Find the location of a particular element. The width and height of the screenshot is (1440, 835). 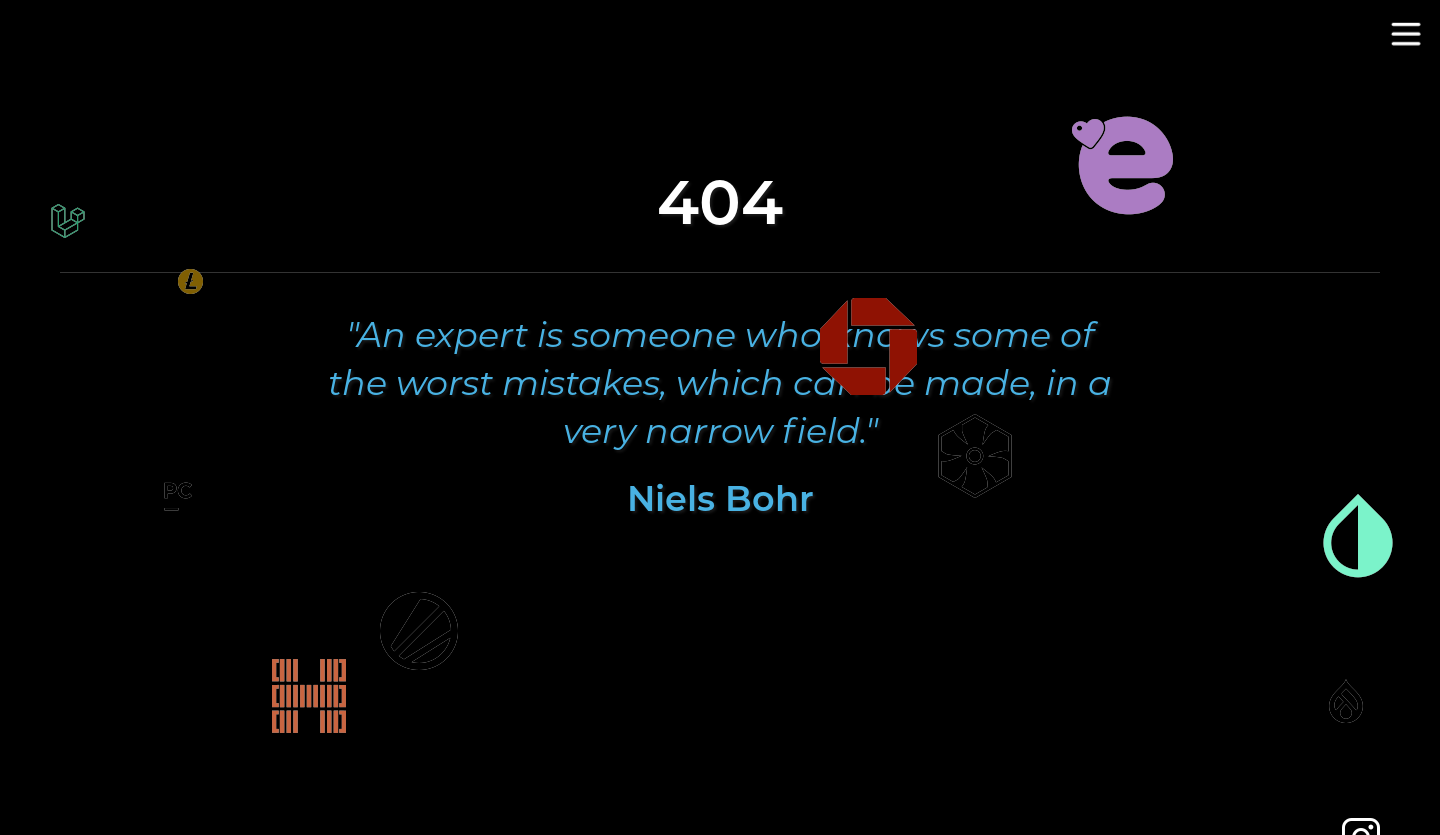

open PyCharm IDE is located at coordinates (179, 496).